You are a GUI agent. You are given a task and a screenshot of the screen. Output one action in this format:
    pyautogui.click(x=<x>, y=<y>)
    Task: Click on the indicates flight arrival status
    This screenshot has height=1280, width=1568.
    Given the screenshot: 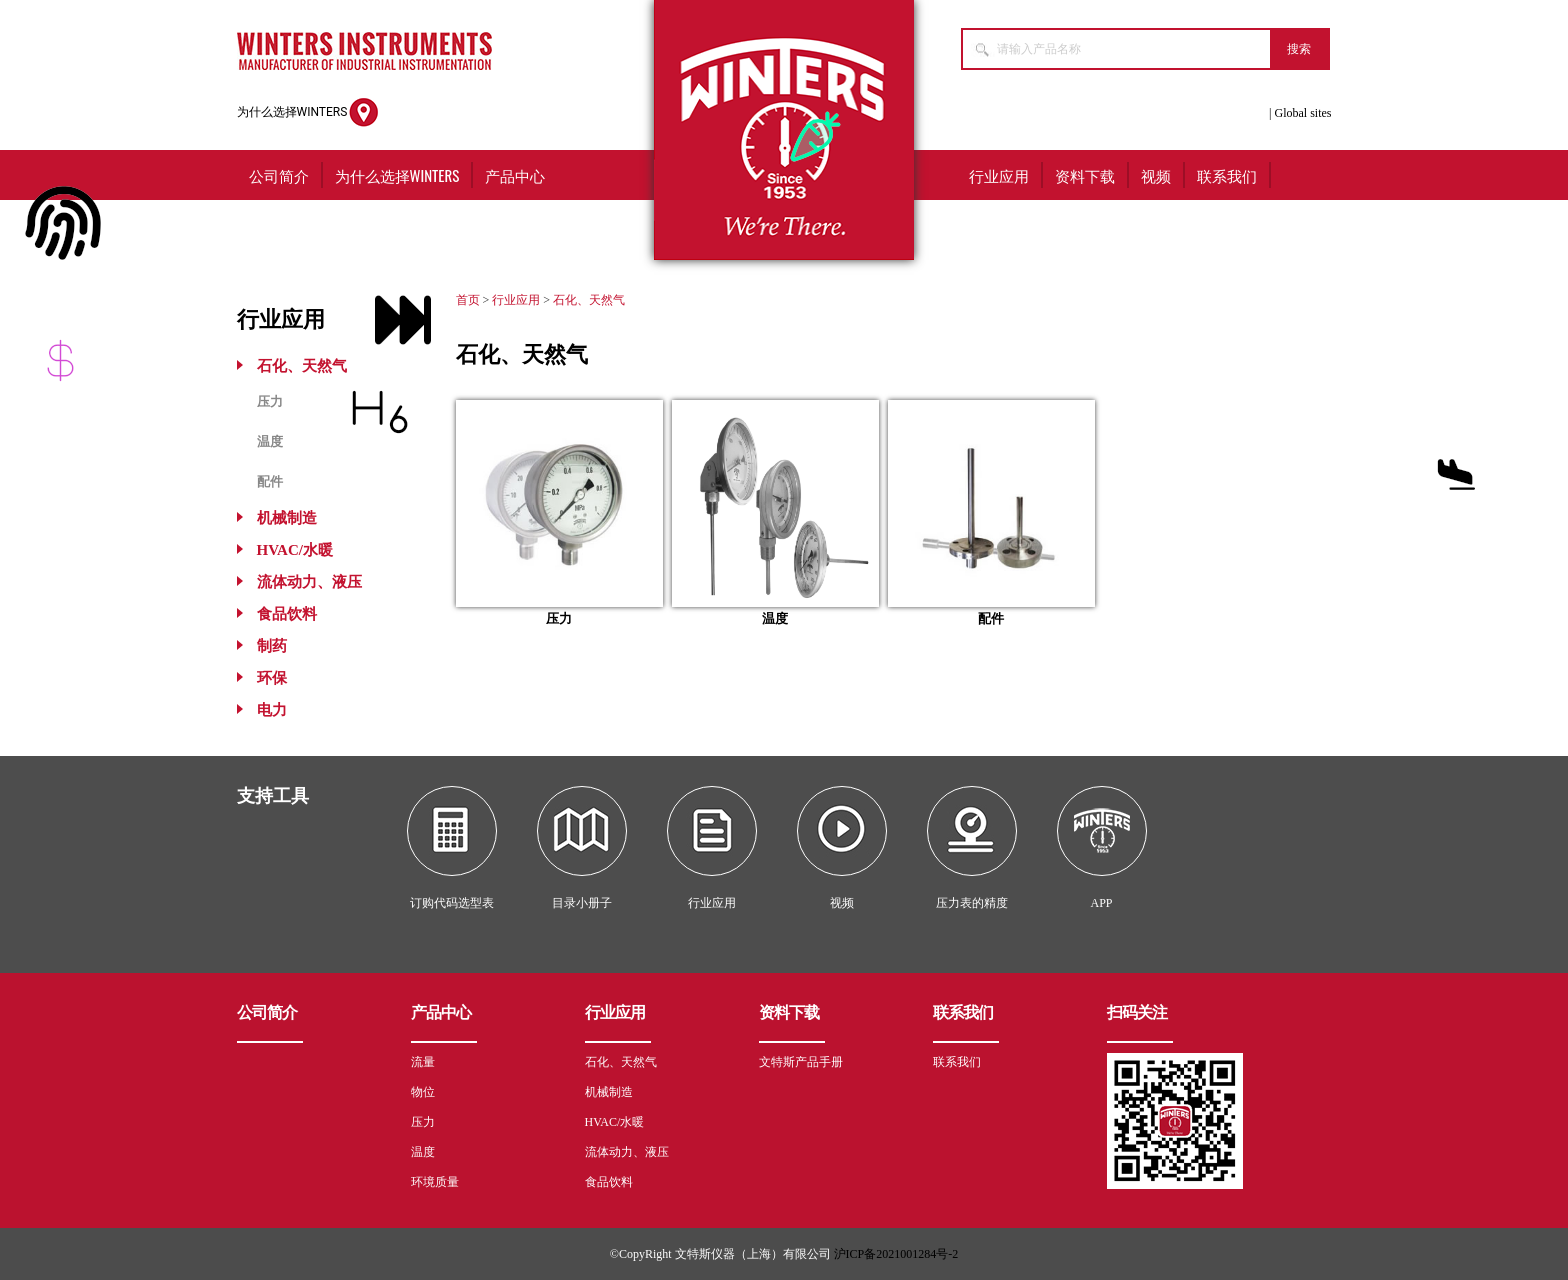 What is the action you would take?
    pyautogui.click(x=1454, y=474)
    